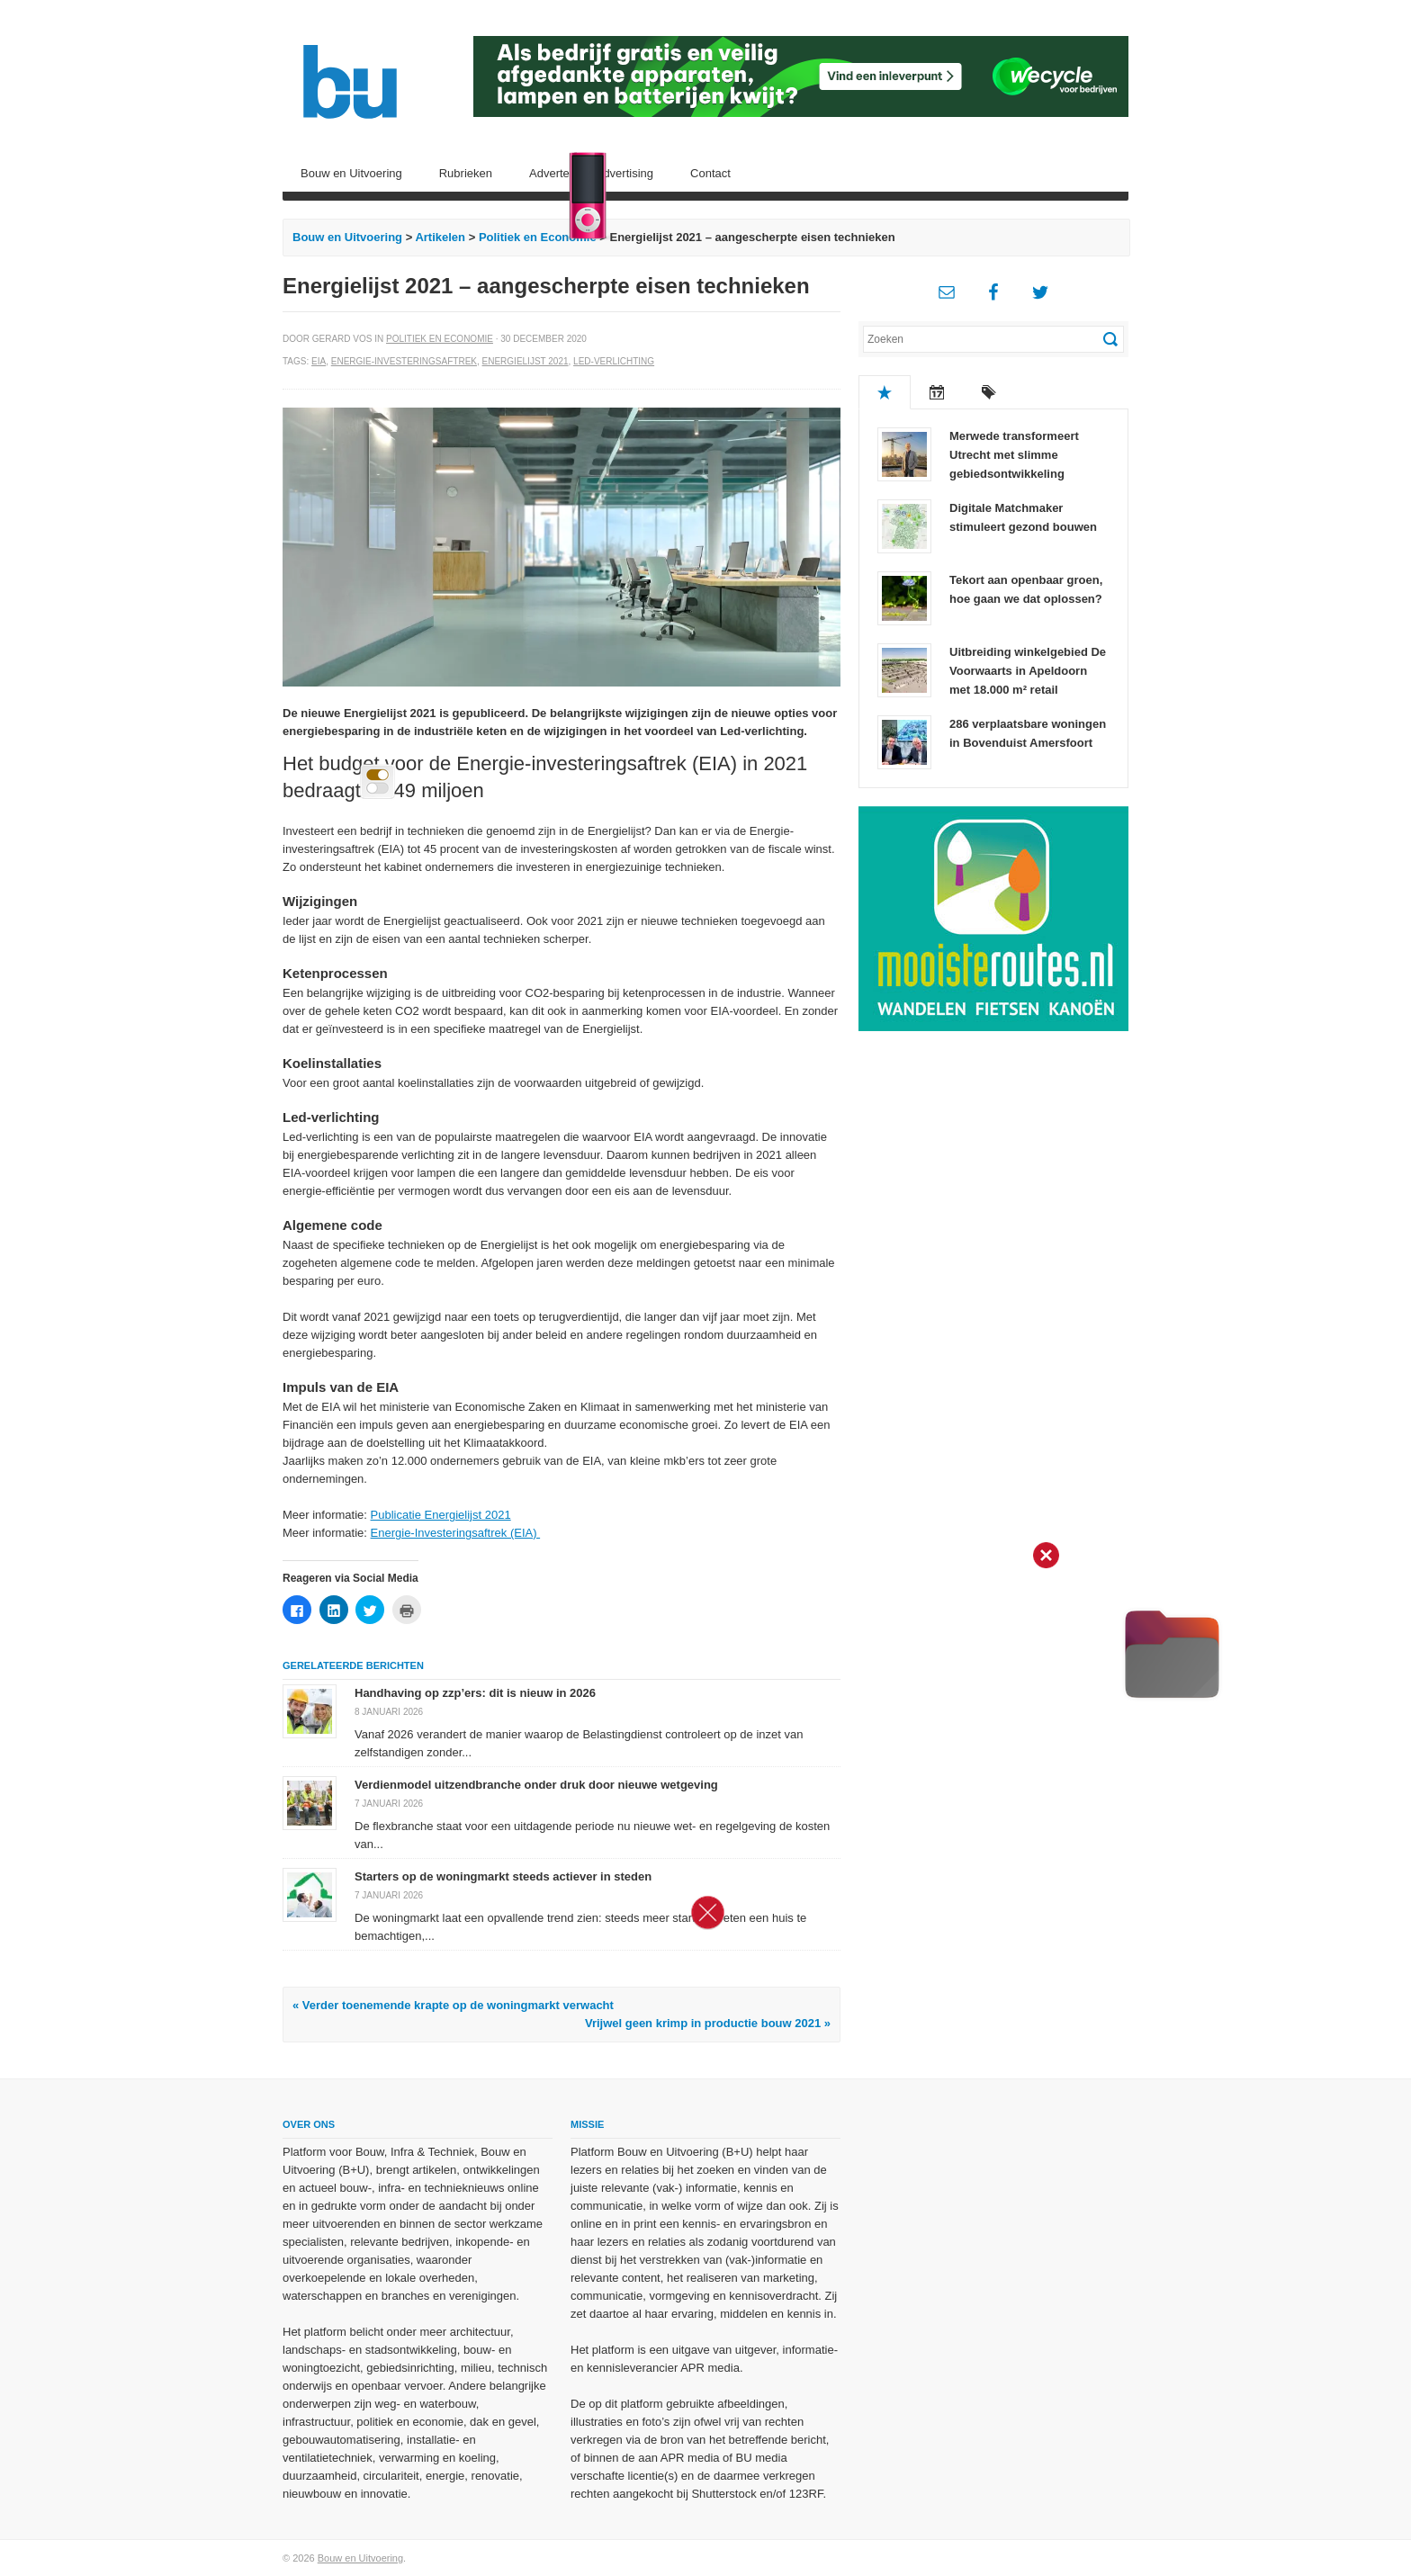 The height and width of the screenshot is (2576, 1411). Describe the element at coordinates (587, 196) in the screenshot. I see `connect or sync a pink iPod nano device` at that location.